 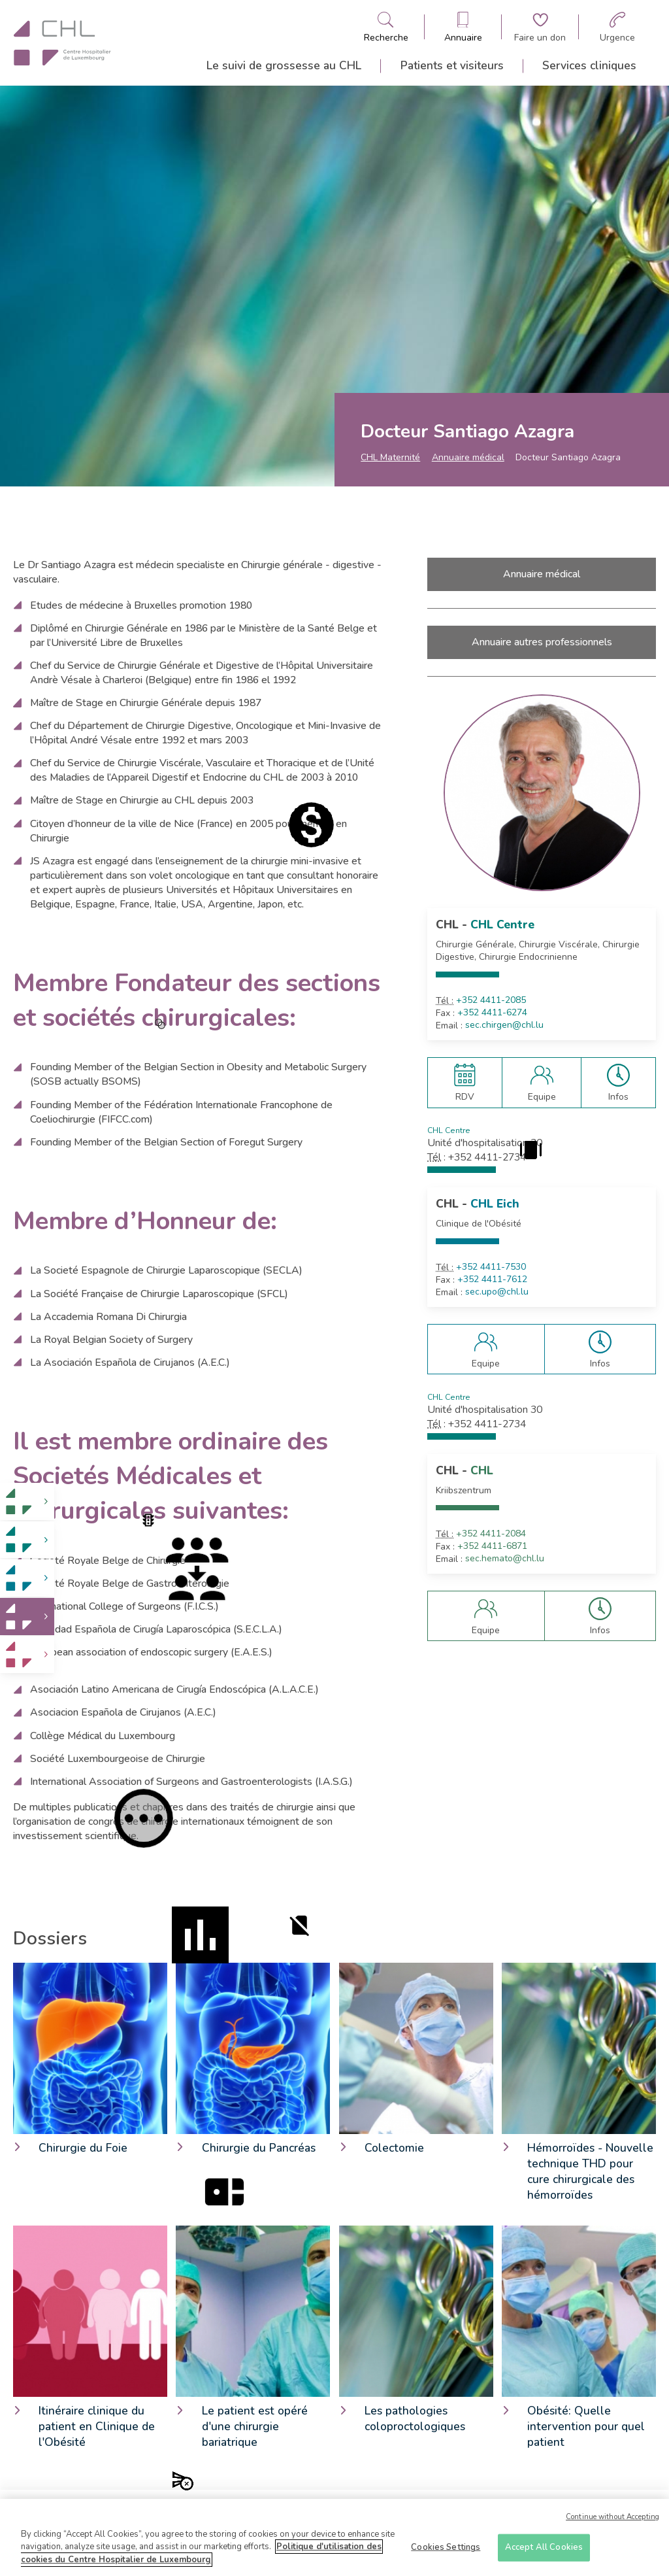 I want to click on reduce capacity or limit group size, so click(x=197, y=1568).